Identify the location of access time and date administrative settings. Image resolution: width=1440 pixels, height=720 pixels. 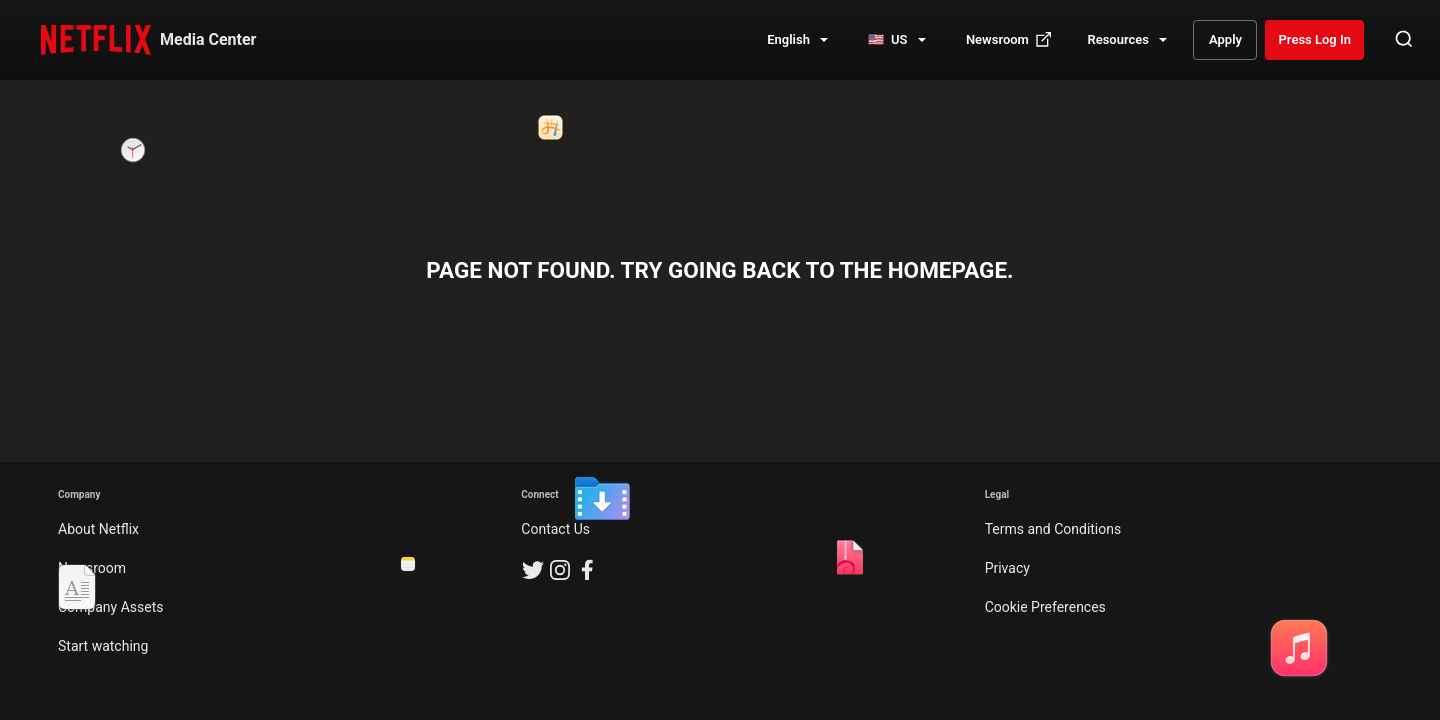
(133, 150).